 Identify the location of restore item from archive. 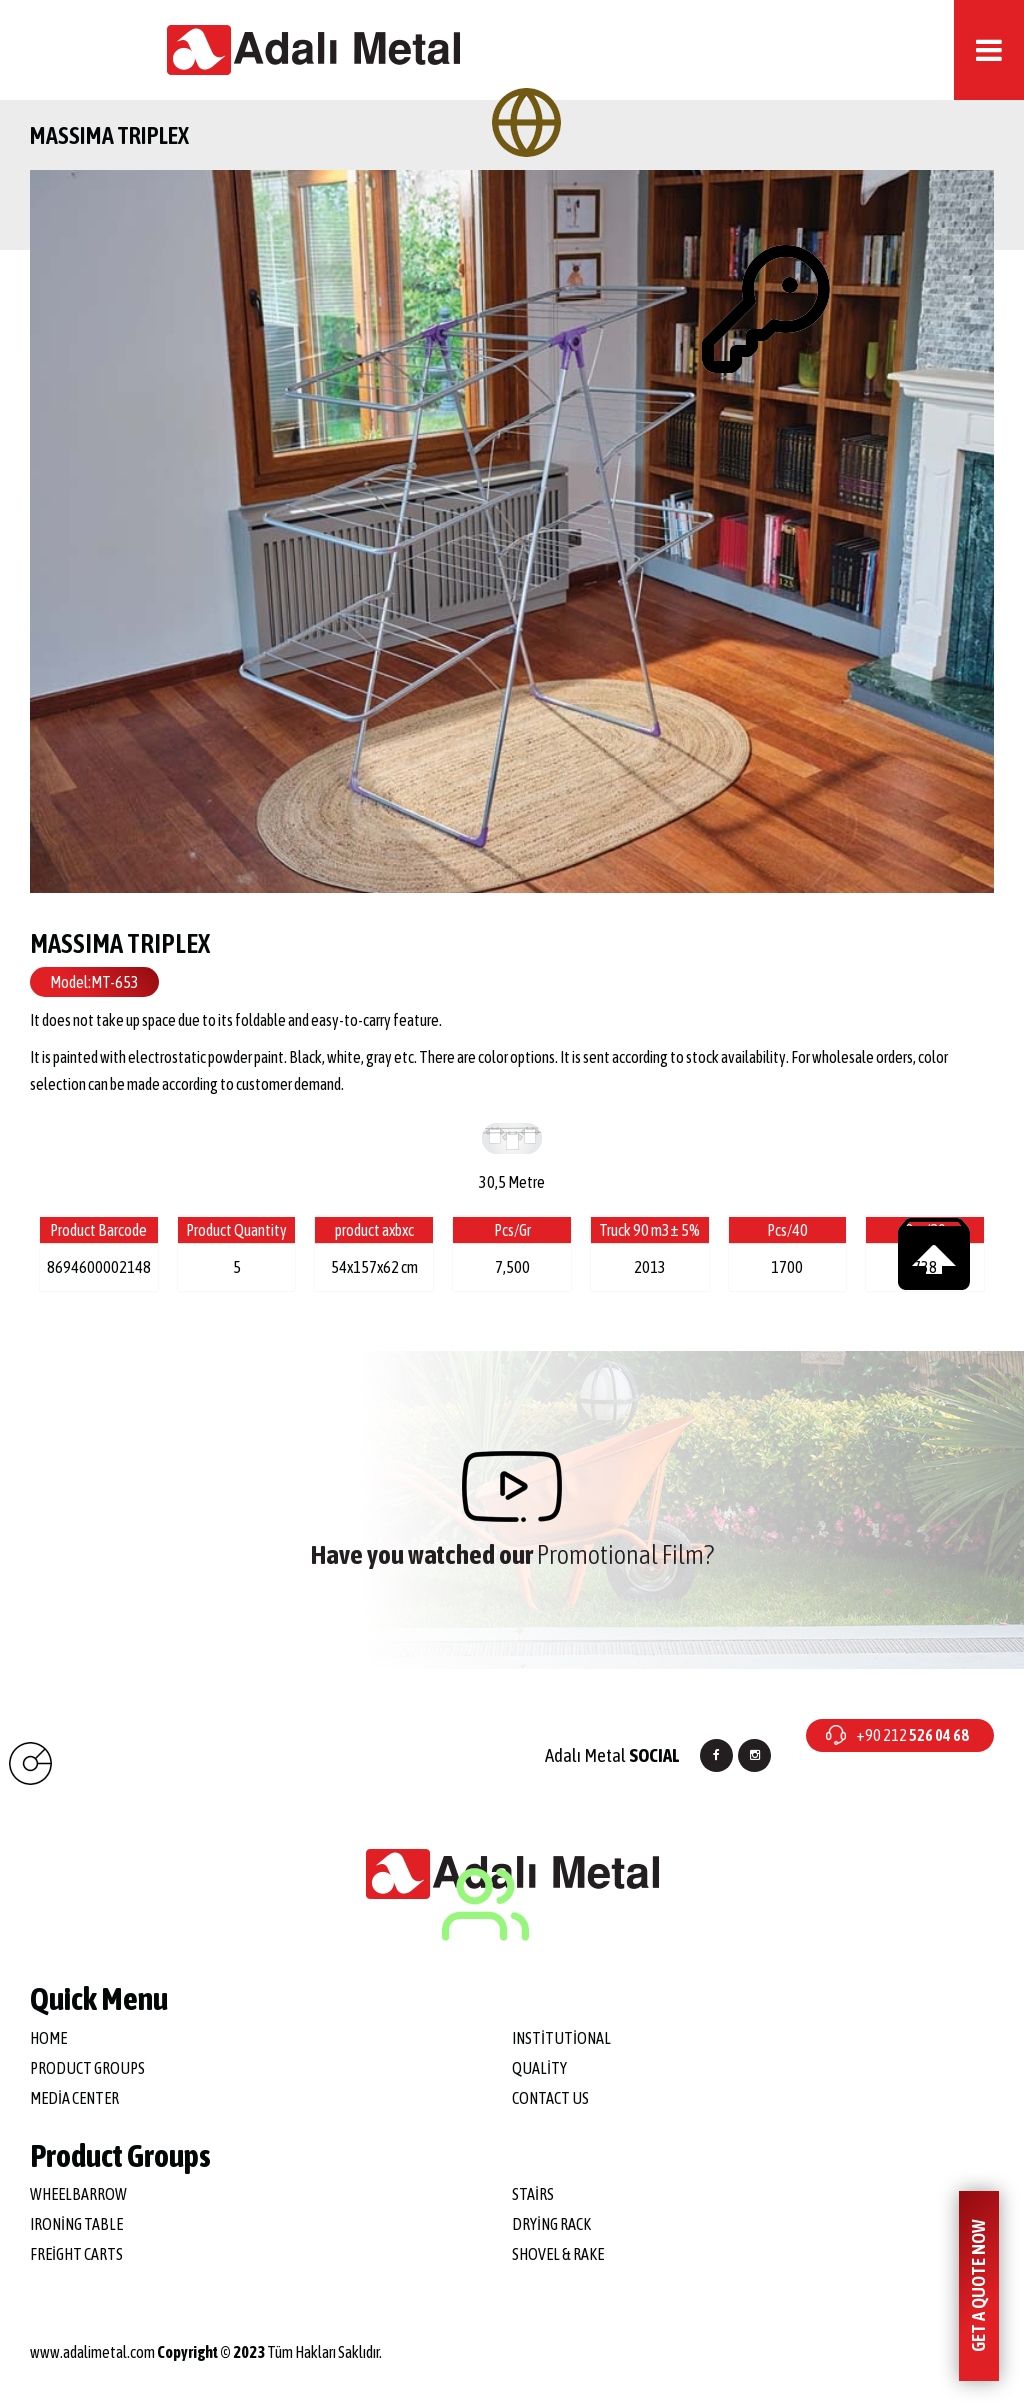
(934, 1254).